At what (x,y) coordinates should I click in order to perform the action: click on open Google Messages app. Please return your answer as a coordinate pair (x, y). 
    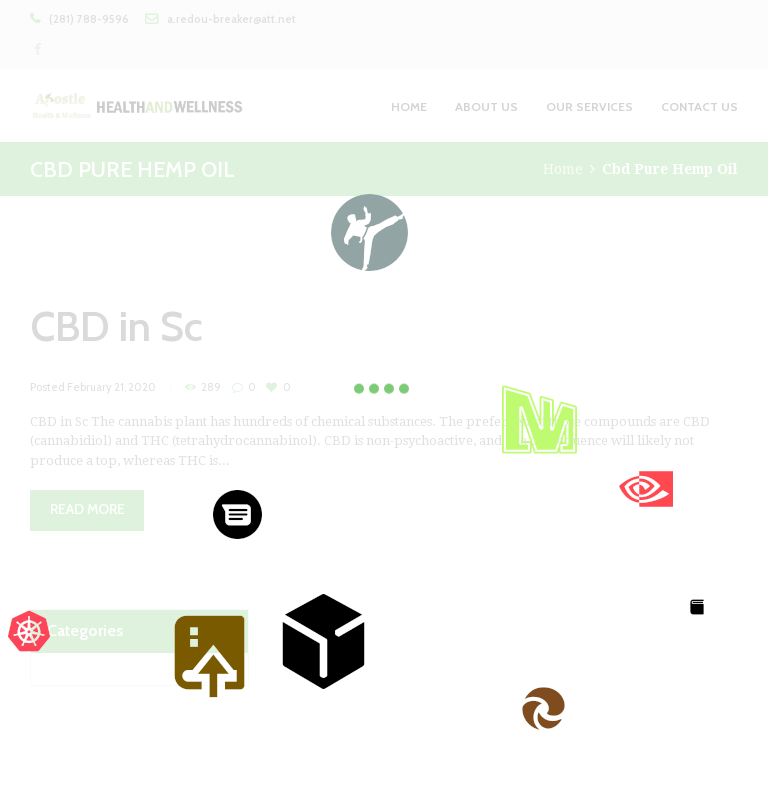
    Looking at the image, I should click on (237, 514).